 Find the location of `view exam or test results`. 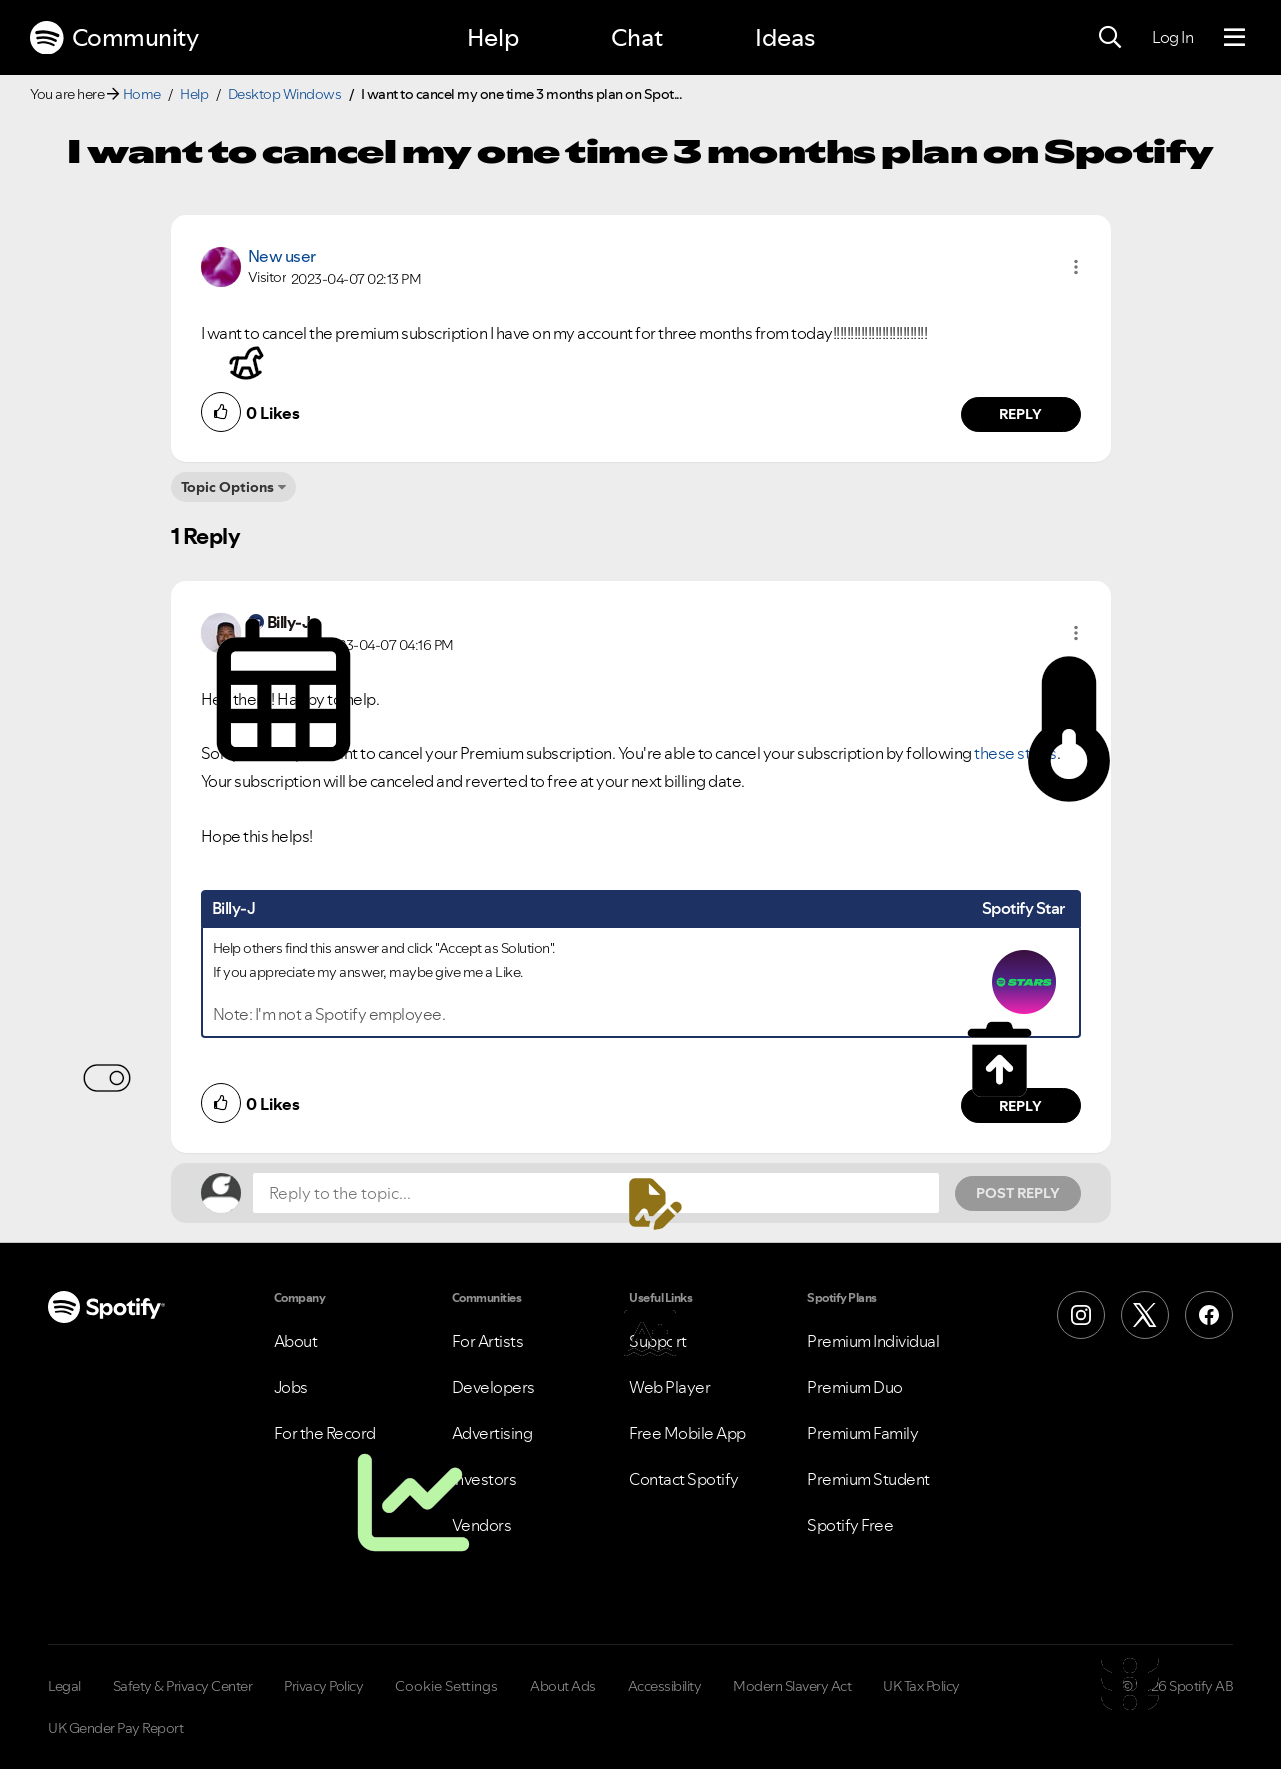

view exam or test results is located at coordinates (650, 1332).